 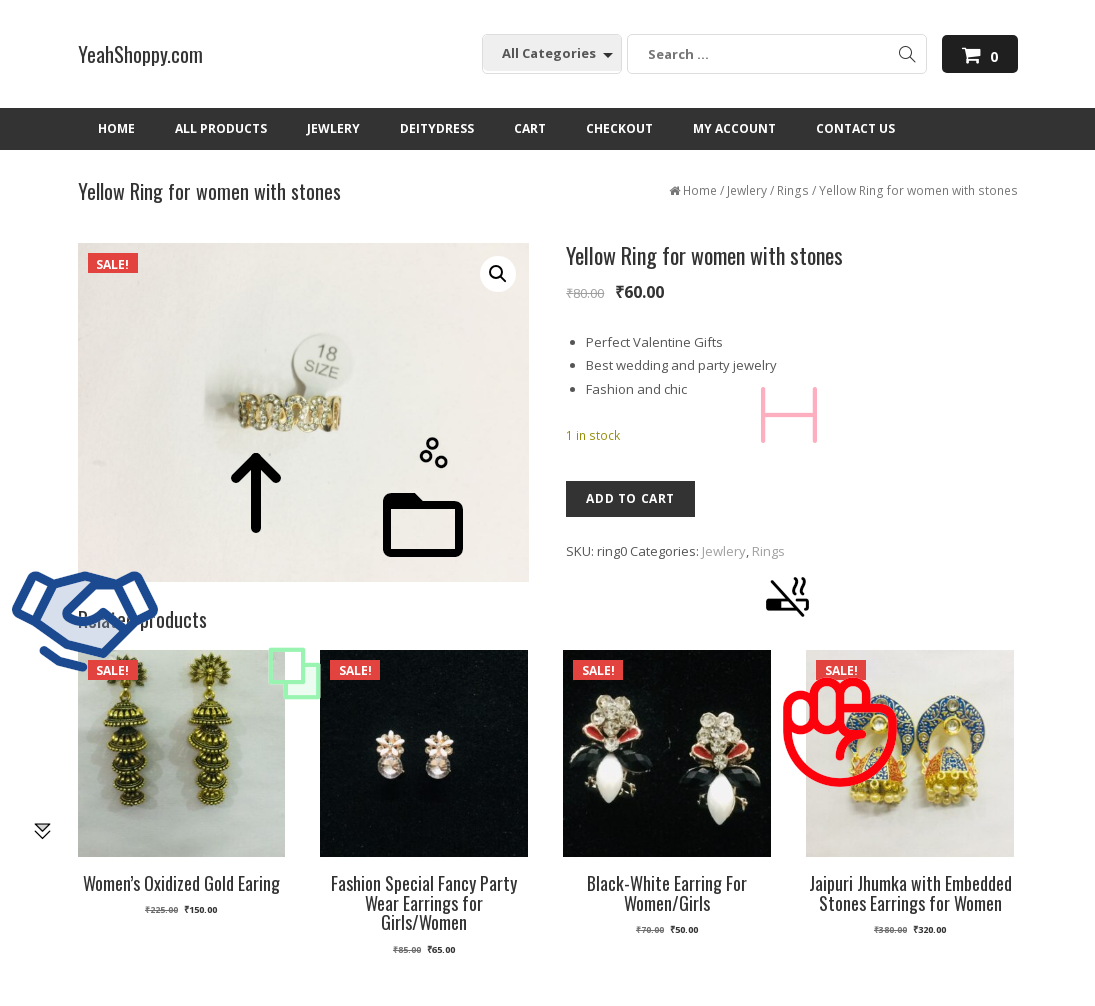 I want to click on expand content or show more items below, so click(x=42, y=830).